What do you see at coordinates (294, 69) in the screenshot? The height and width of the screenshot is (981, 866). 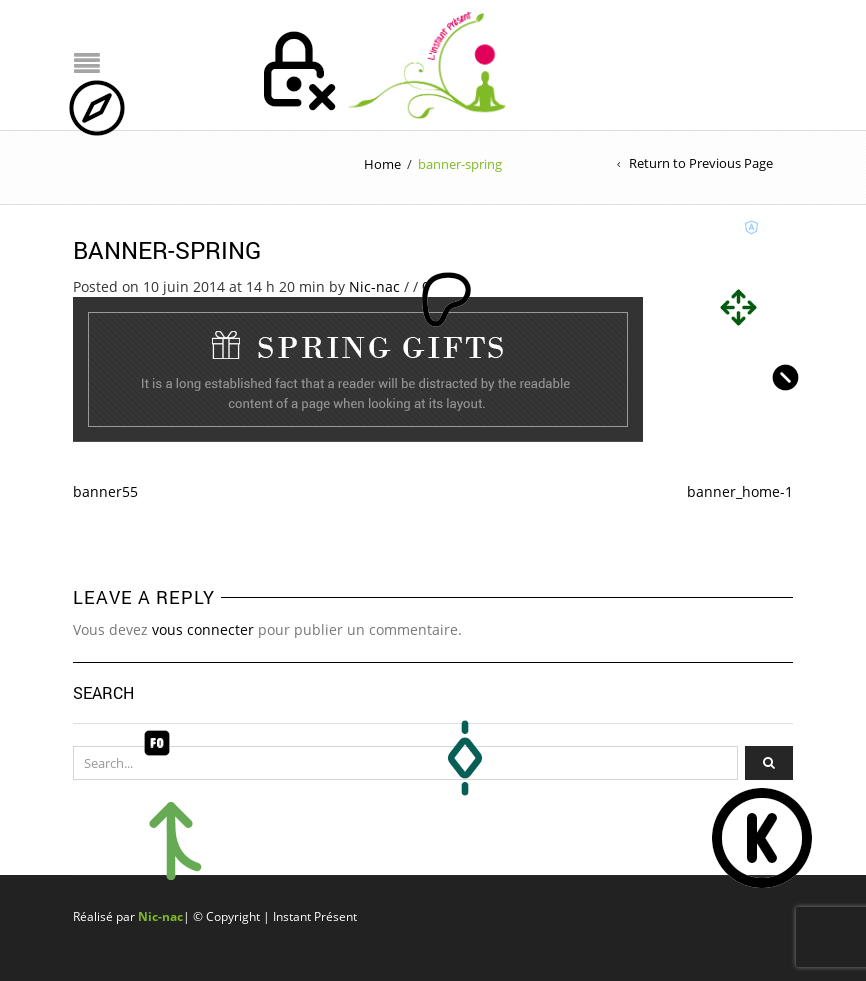 I see `remove or delete a security lock` at bounding box center [294, 69].